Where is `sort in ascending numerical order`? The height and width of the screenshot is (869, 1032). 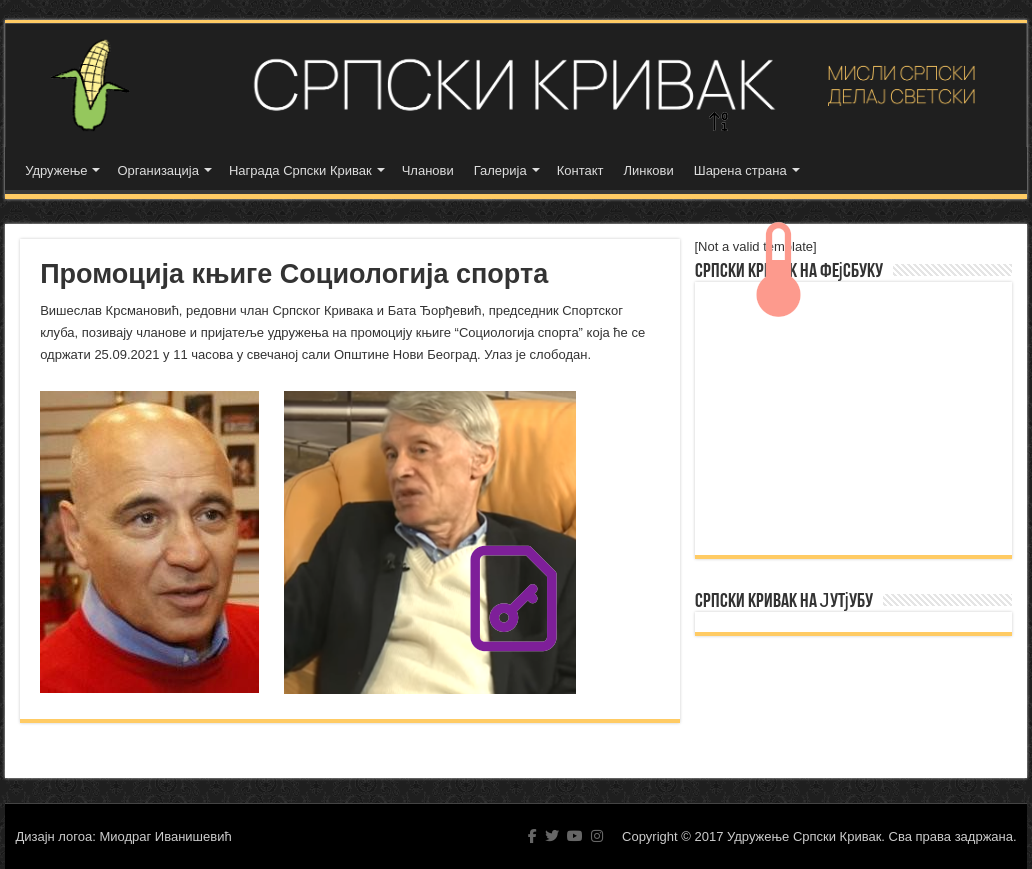 sort in ascending numerical order is located at coordinates (719, 121).